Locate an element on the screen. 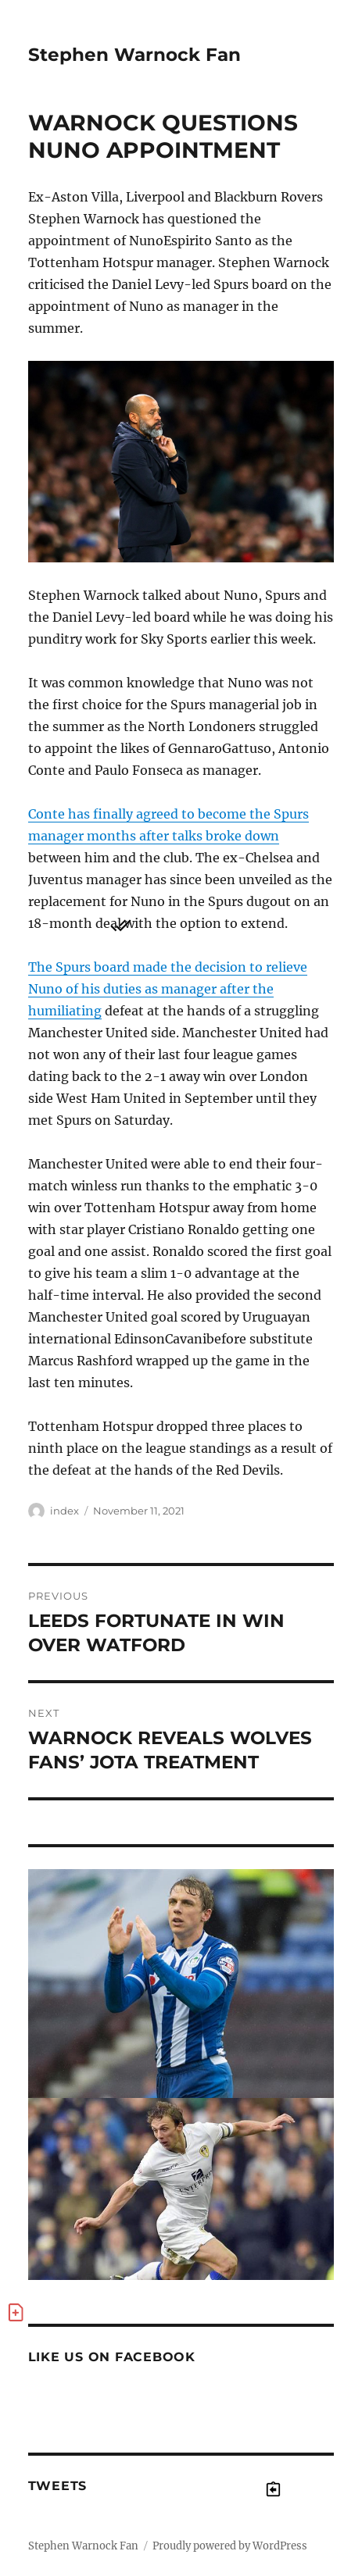 This screenshot has height=2576, width=362. return or send back an assignment is located at coordinates (273, 2489).